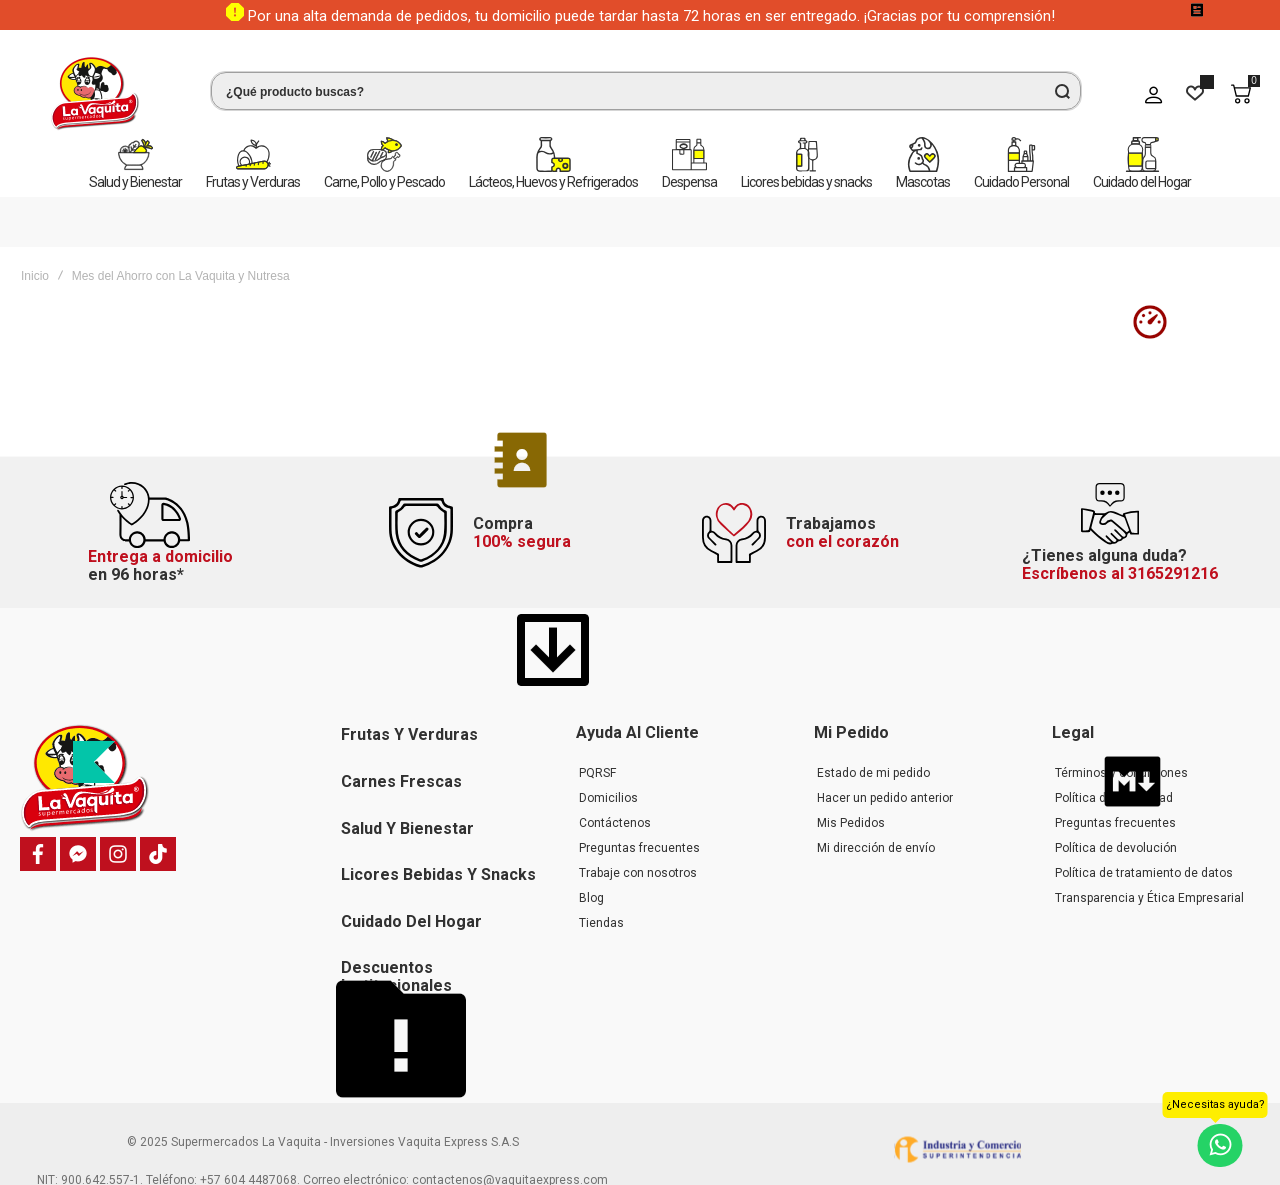  What do you see at coordinates (1132, 781) in the screenshot?
I see `download markdown file` at bounding box center [1132, 781].